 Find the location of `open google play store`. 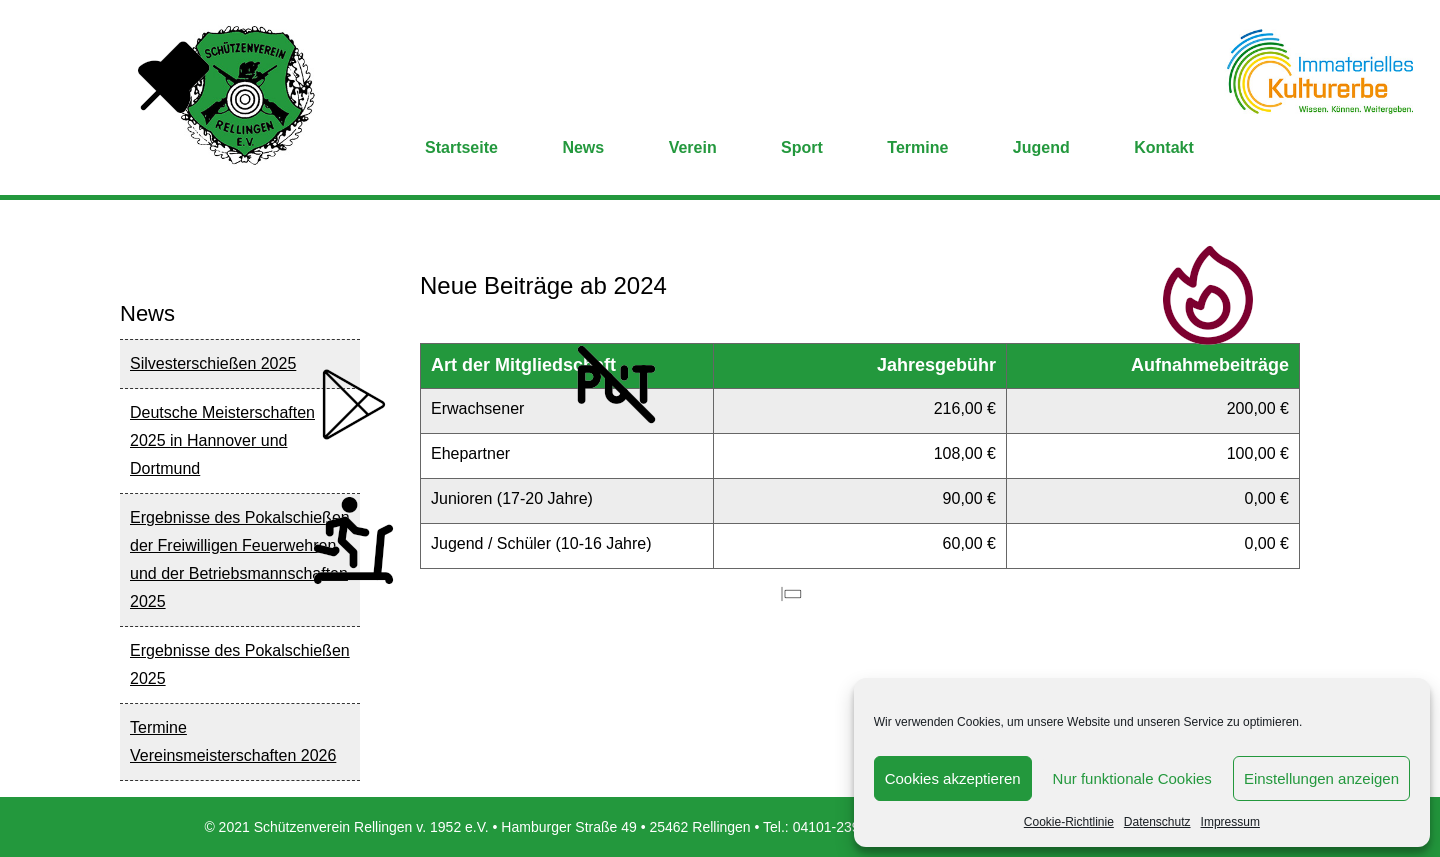

open google play store is located at coordinates (347, 404).